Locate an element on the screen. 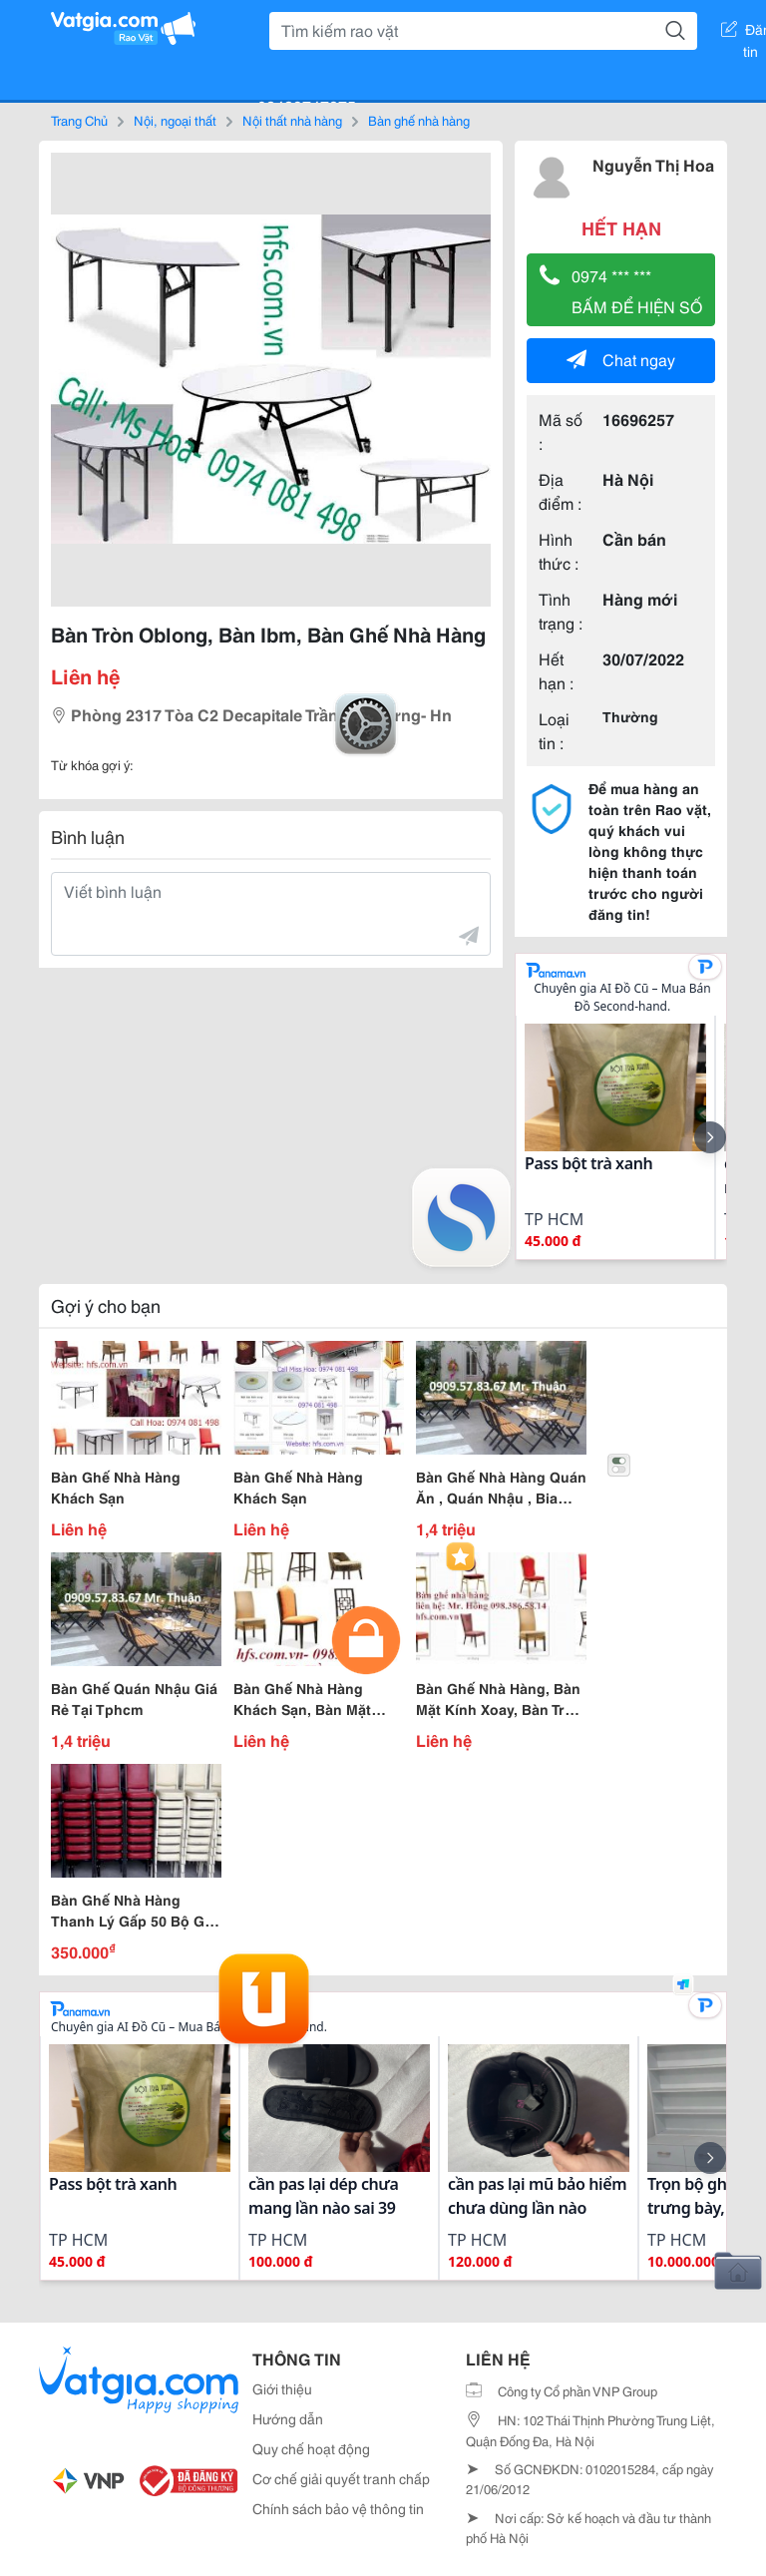 This screenshot has height=2576, width=766. open todesk remote desktop application is located at coordinates (683, 1984).